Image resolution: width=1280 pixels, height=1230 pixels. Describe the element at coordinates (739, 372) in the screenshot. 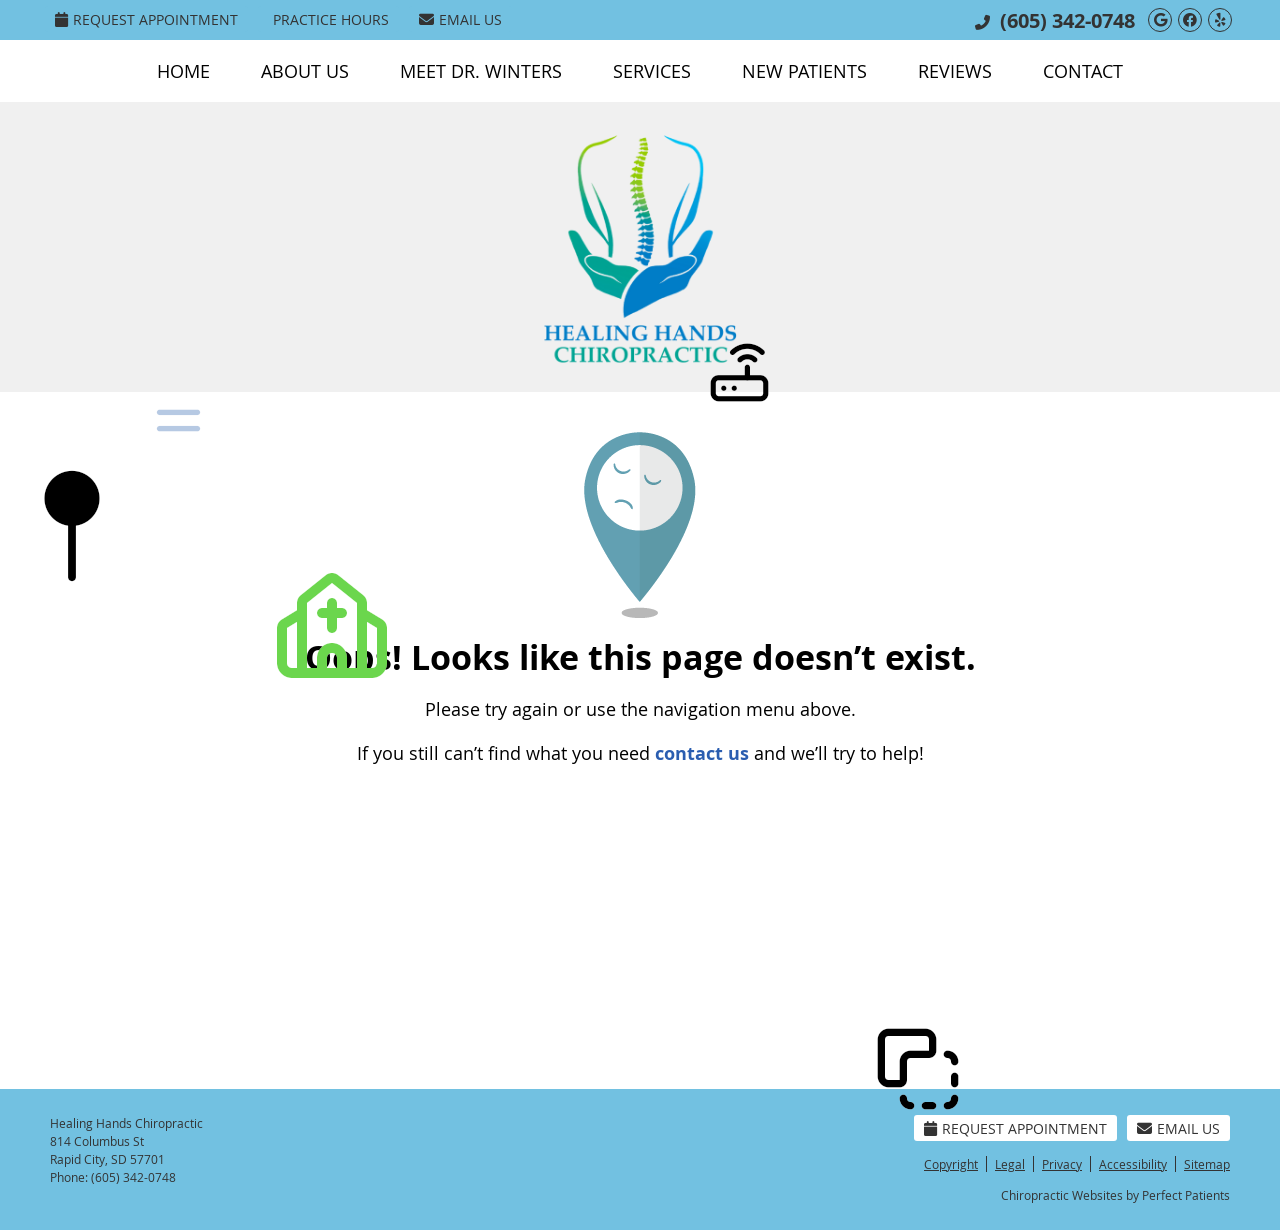

I see `access network or router settings` at that location.